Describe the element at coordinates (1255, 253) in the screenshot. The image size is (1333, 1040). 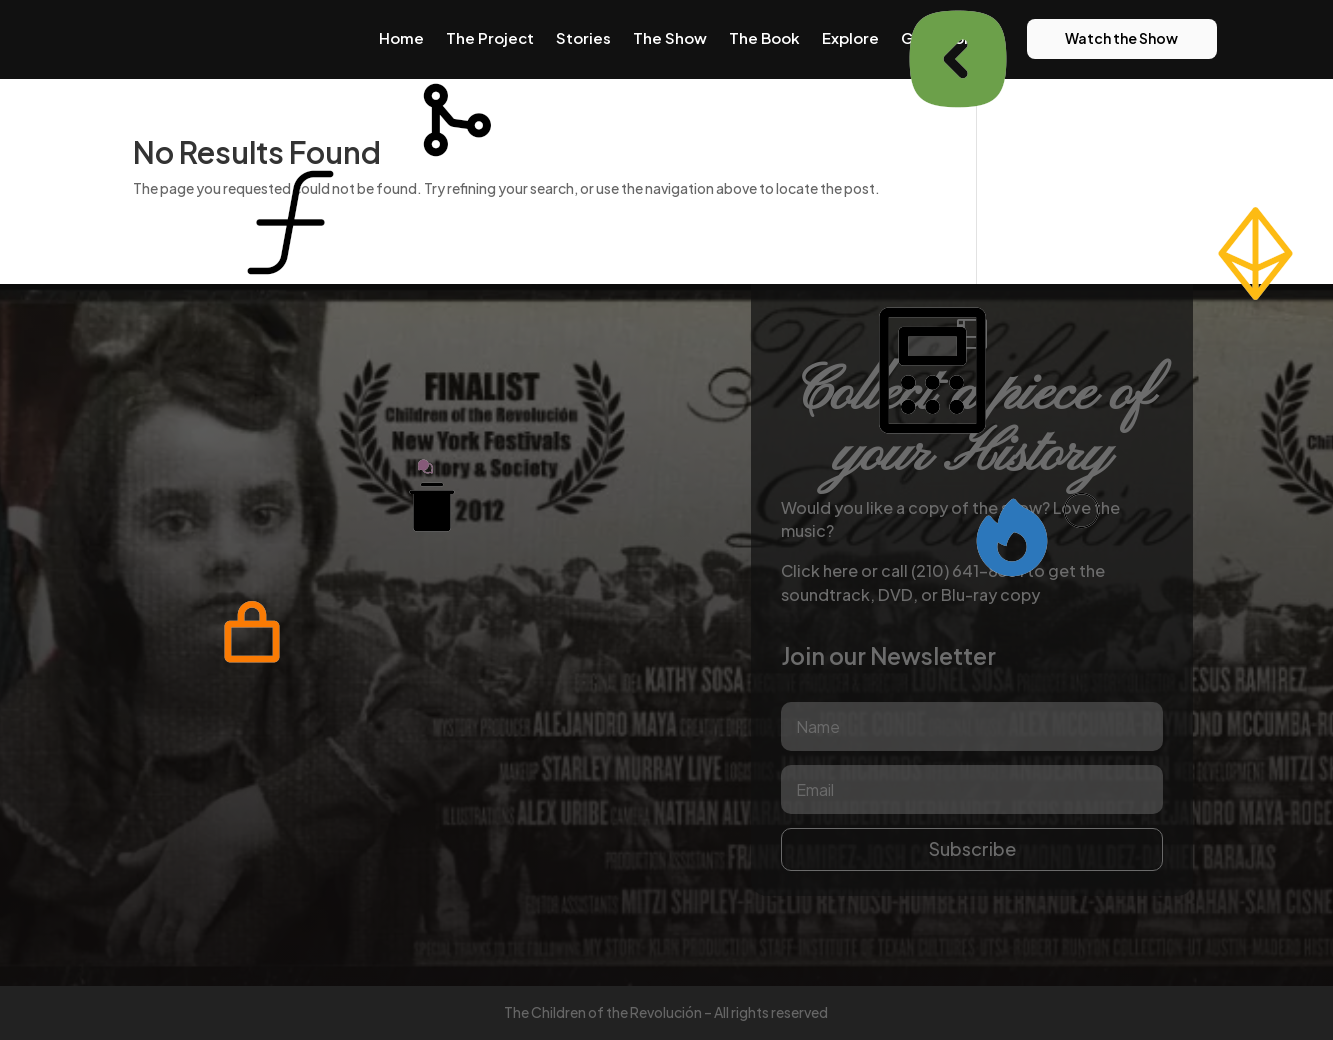
I see `view ethereum wallet or balance` at that location.